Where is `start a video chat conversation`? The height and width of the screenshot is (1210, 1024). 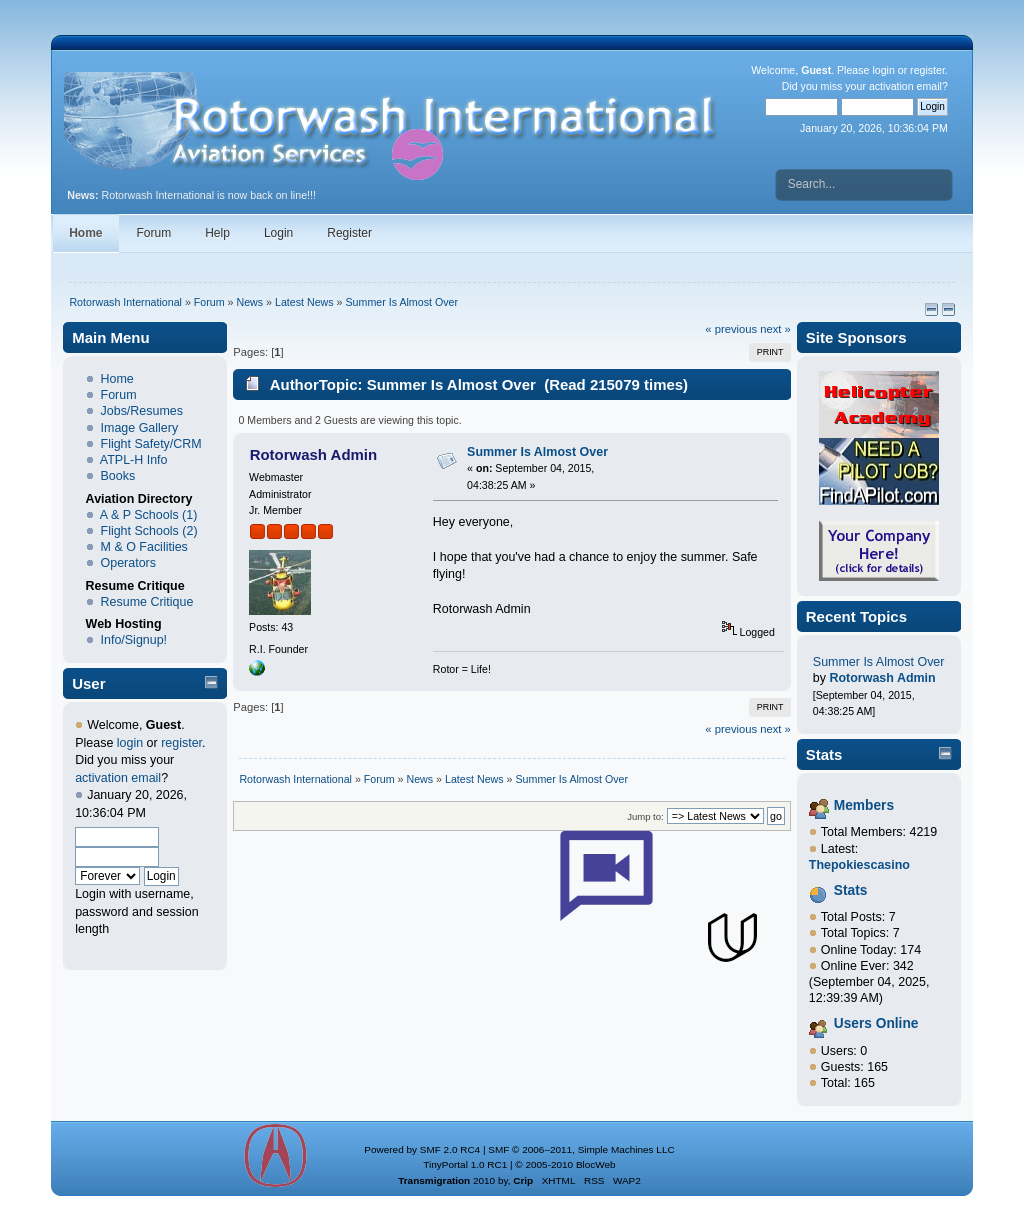
start a video chat conversation is located at coordinates (606, 872).